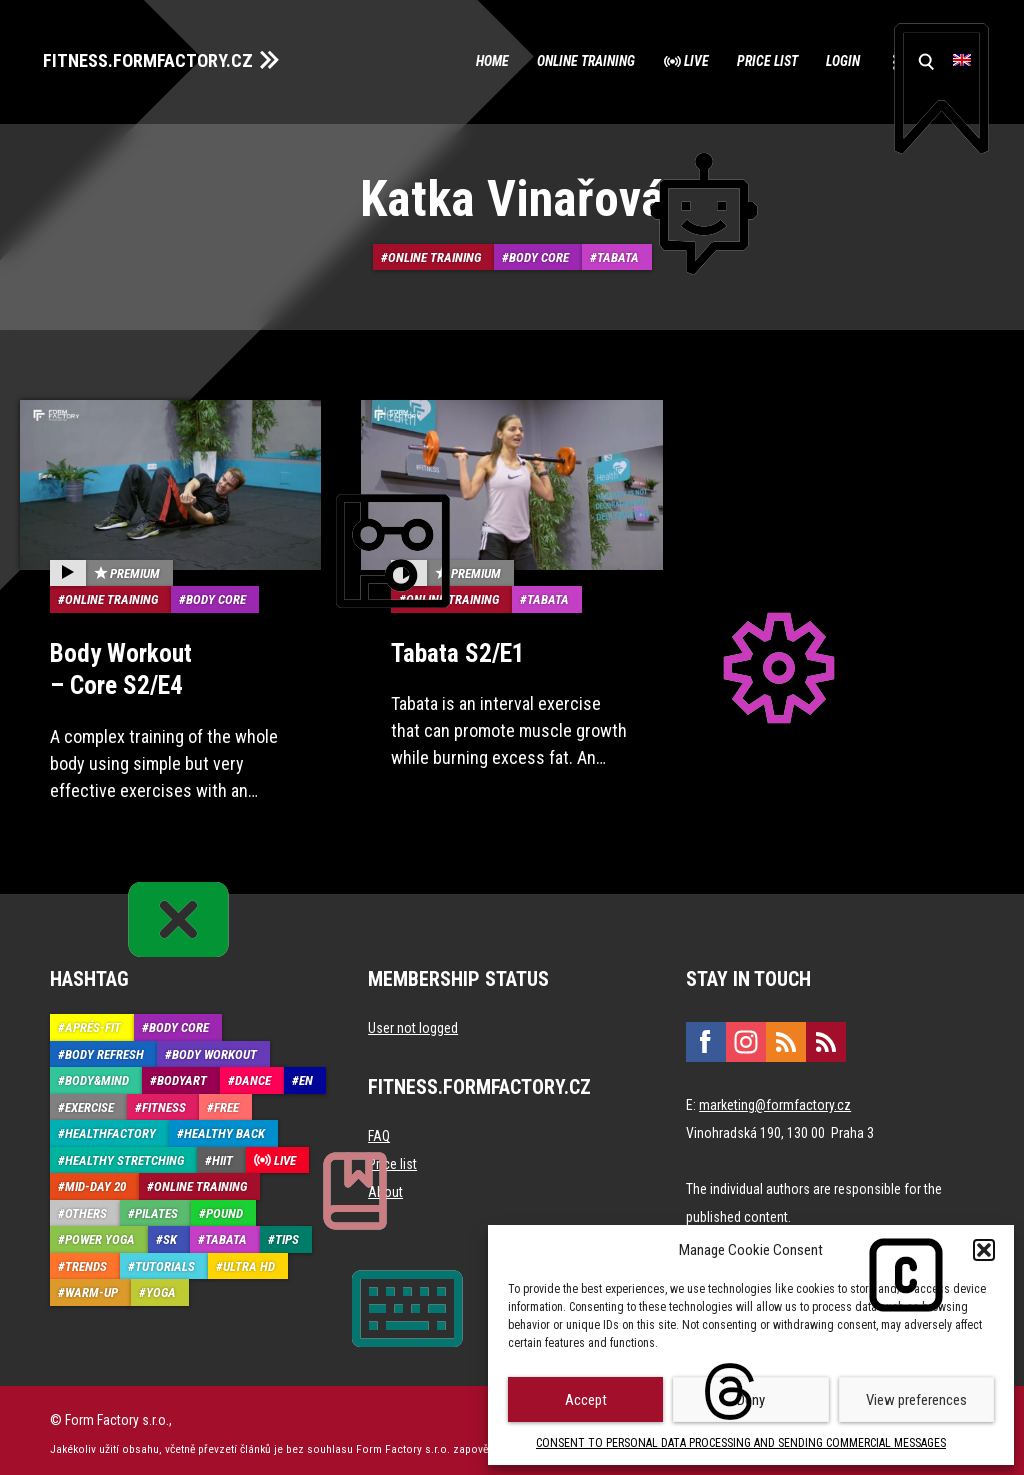 The image size is (1024, 1475). I want to click on view circuit board or hardware-related files, so click(393, 551).